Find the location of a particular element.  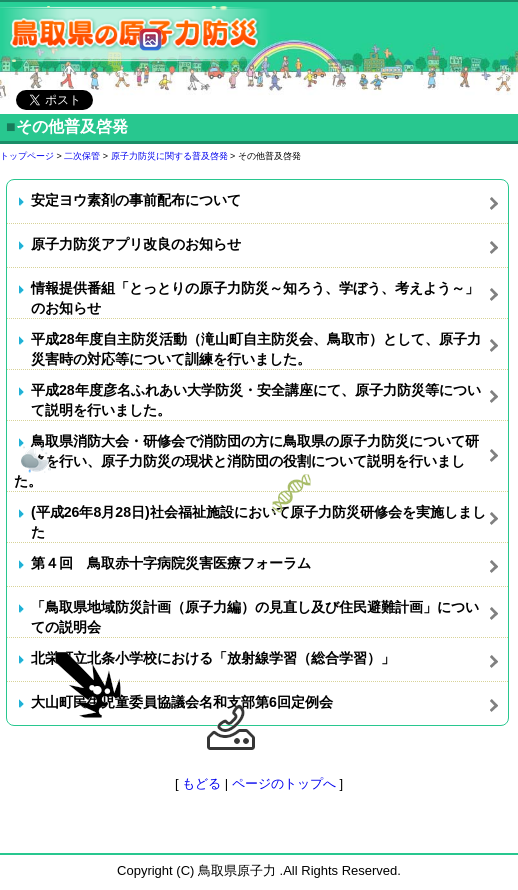

access genetic or DNA-related information is located at coordinates (291, 493).